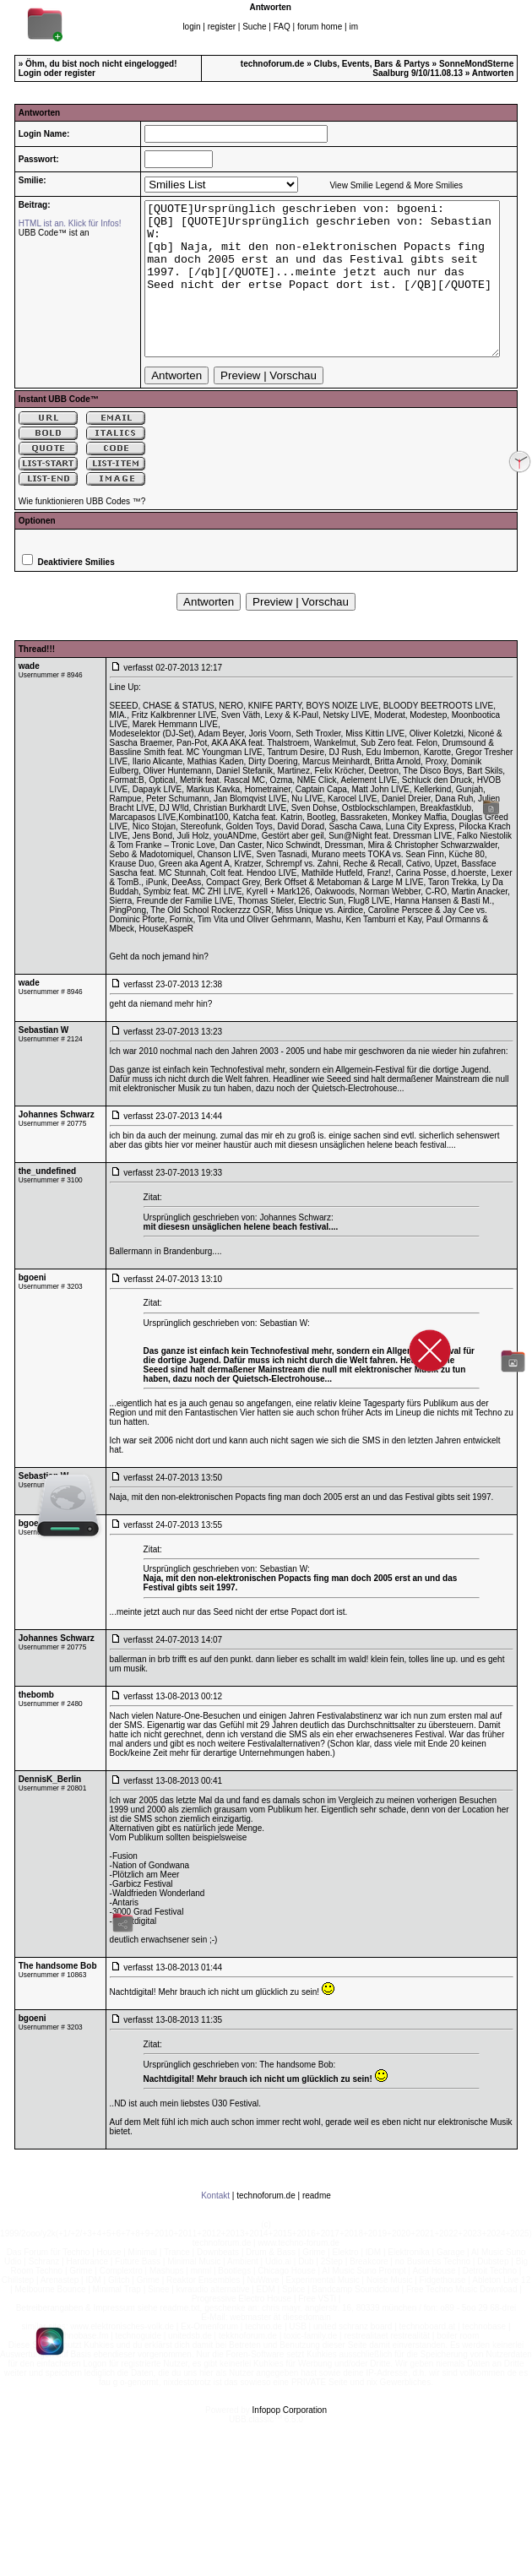 Image resolution: width=532 pixels, height=2576 pixels. Describe the element at coordinates (513, 1361) in the screenshot. I see `open your pictures folder` at that location.